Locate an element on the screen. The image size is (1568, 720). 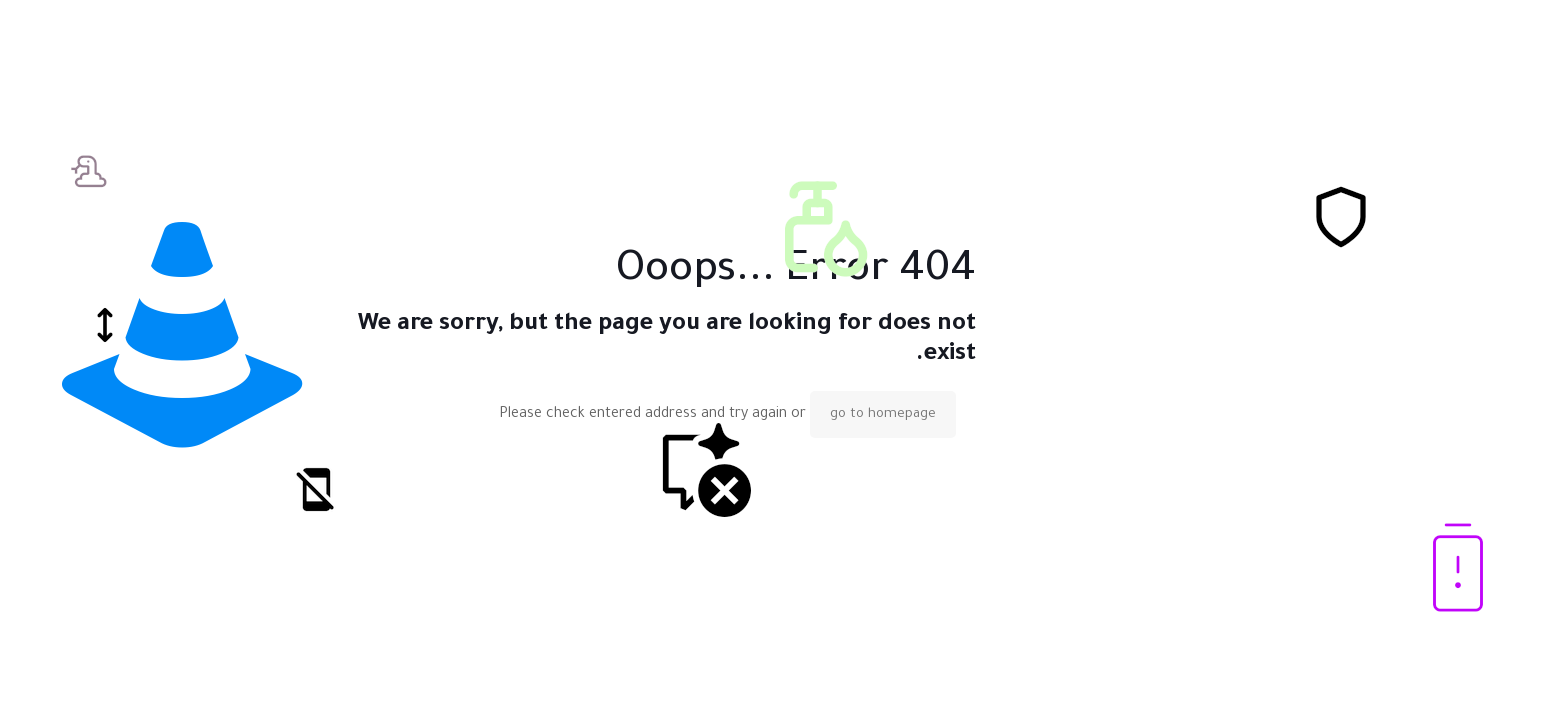
adjust vertical position or order is located at coordinates (105, 325).